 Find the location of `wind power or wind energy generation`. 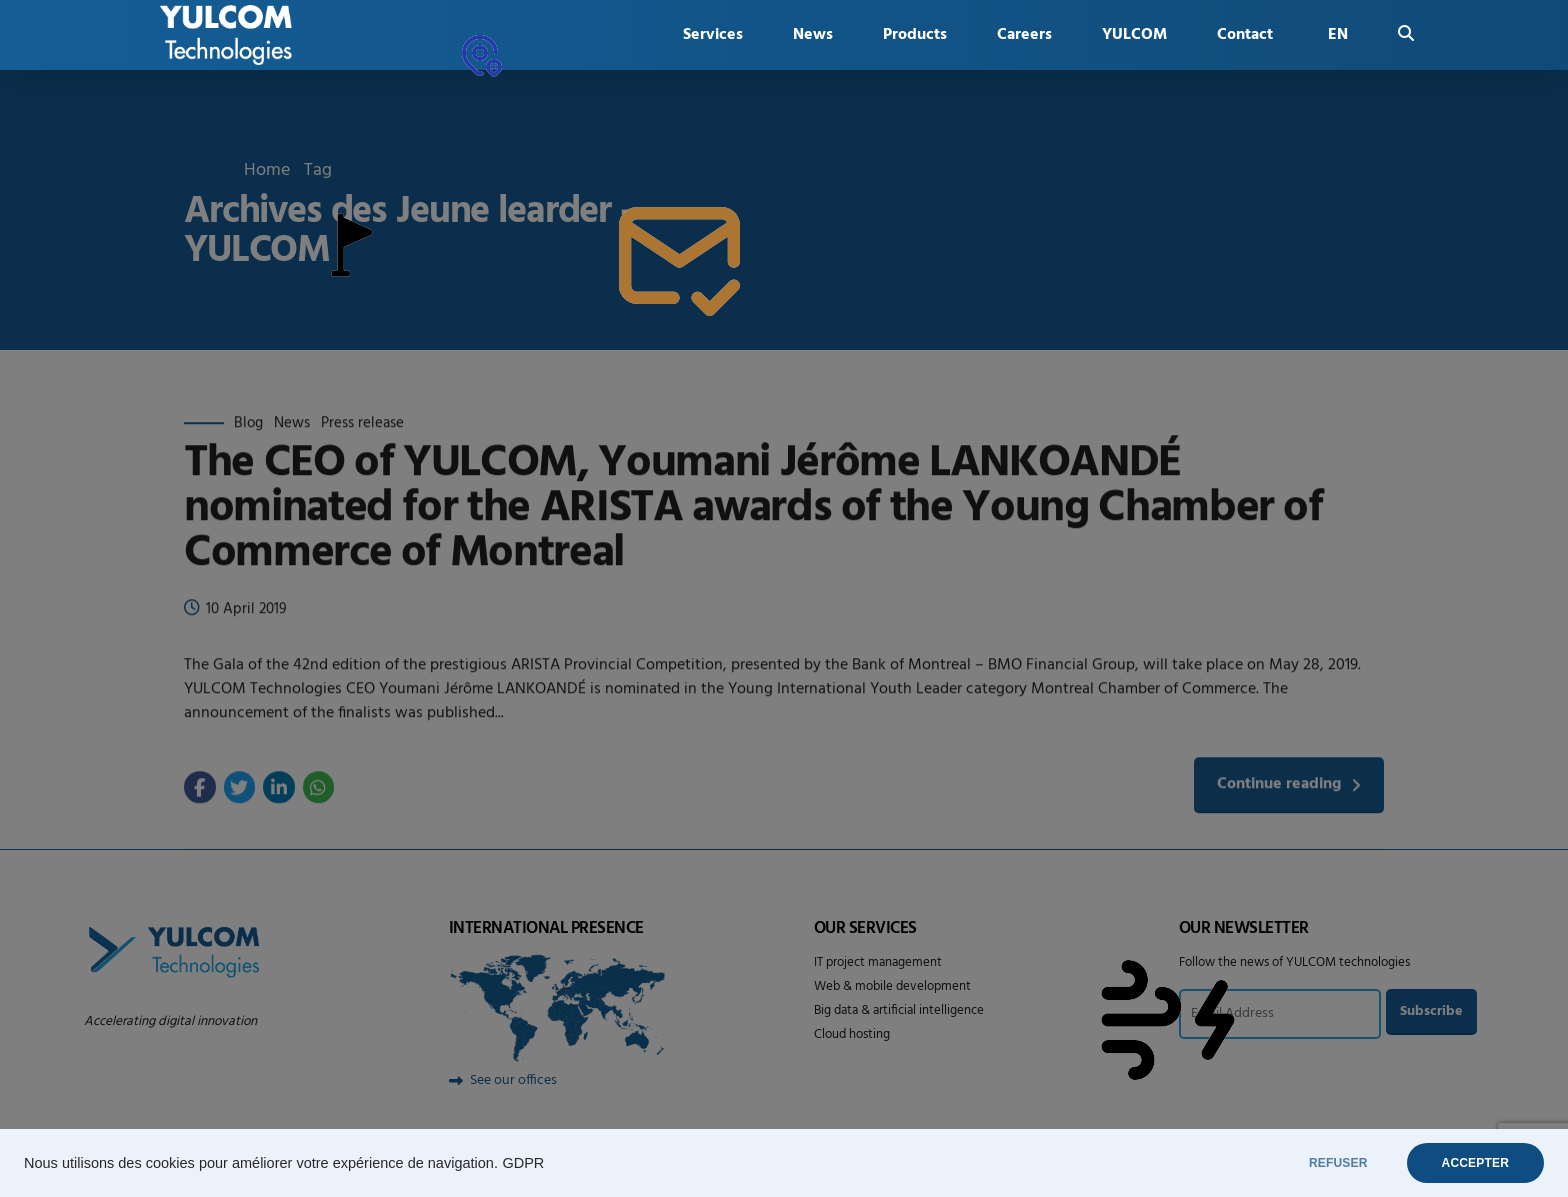

wind power or wind energy generation is located at coordinates (1168, 1020).